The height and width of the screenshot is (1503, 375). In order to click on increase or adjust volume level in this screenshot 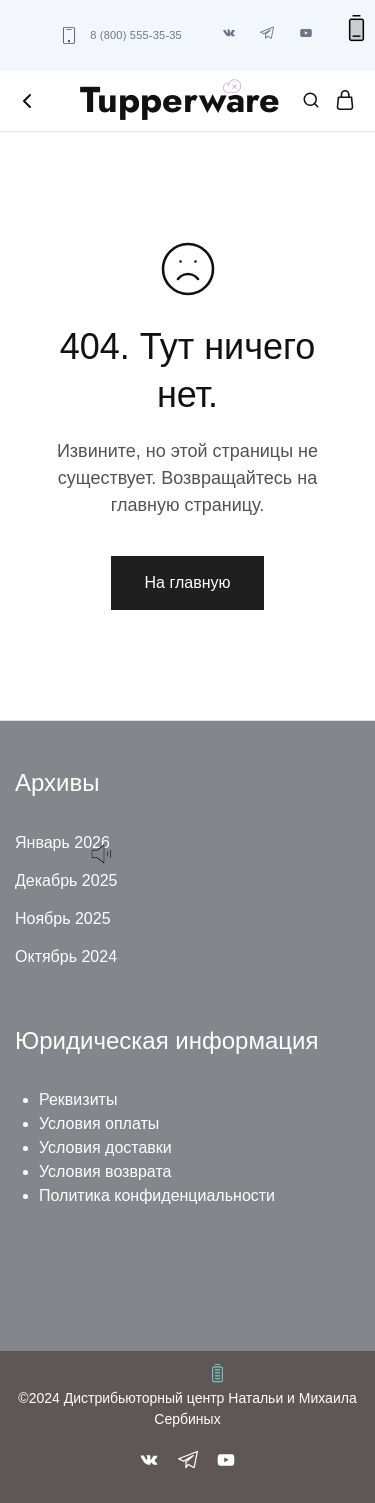, I will do `click(101, 854)`.